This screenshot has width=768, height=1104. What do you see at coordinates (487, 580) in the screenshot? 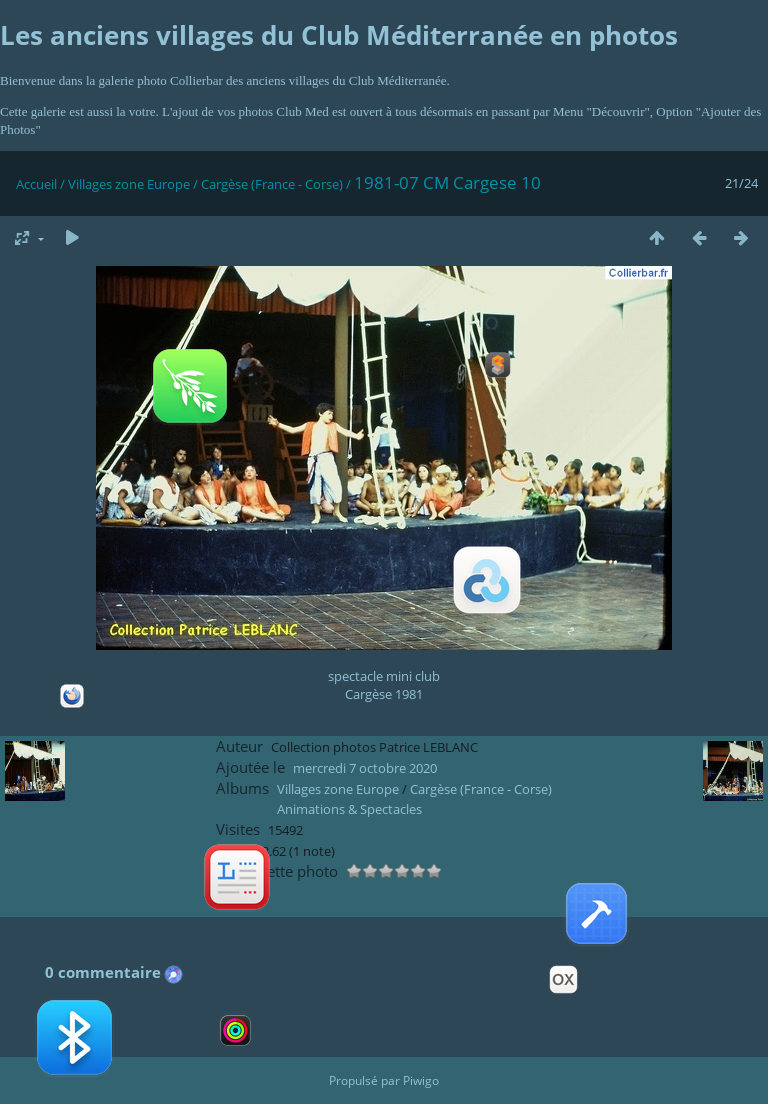
I see `open rclone browser for cloud storage management` at bounding box center [487, 580].